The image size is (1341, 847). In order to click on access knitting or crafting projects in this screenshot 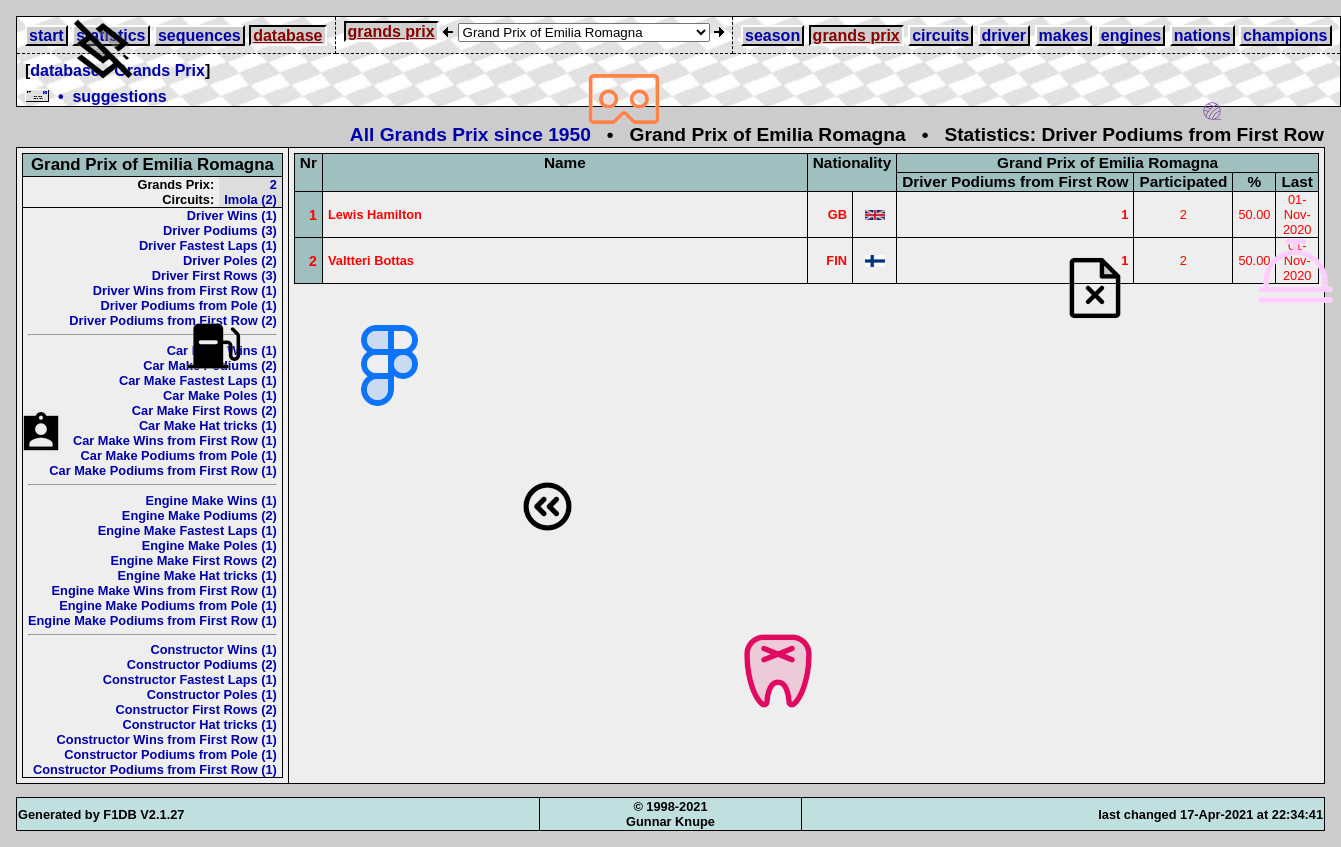, I will do `click(1212, 111)`.